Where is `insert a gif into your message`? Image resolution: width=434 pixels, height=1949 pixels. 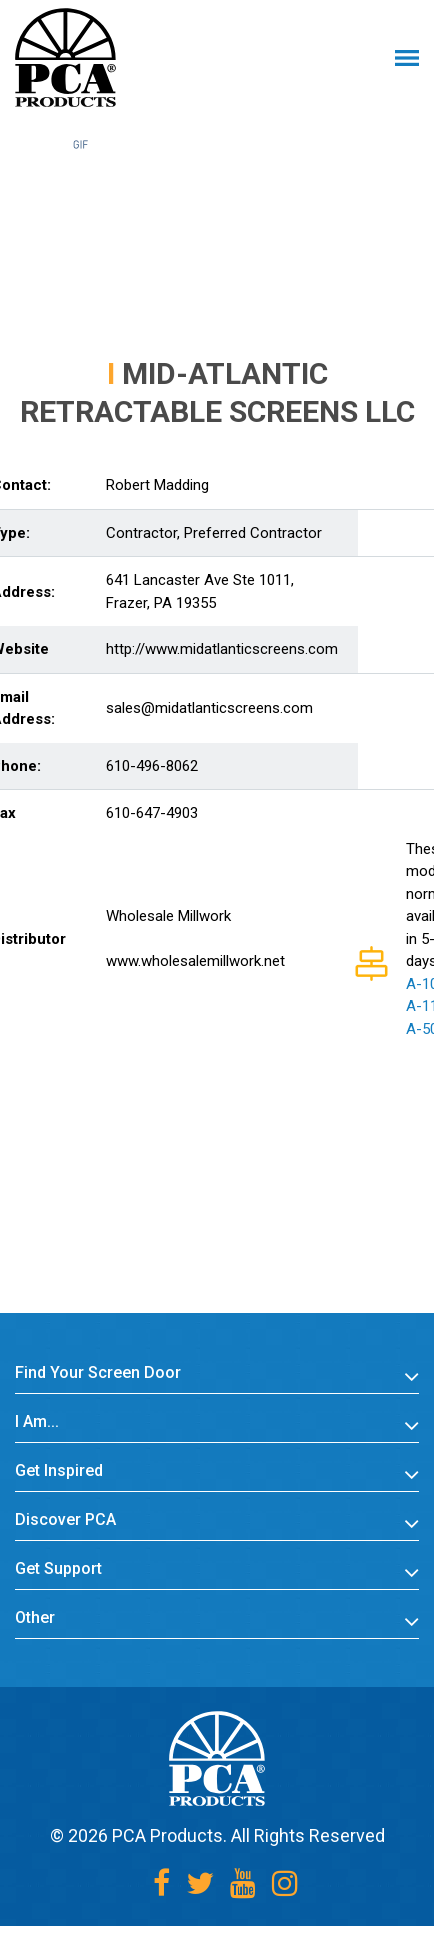 insert a gif into your message is located at coordinates (80, 144).